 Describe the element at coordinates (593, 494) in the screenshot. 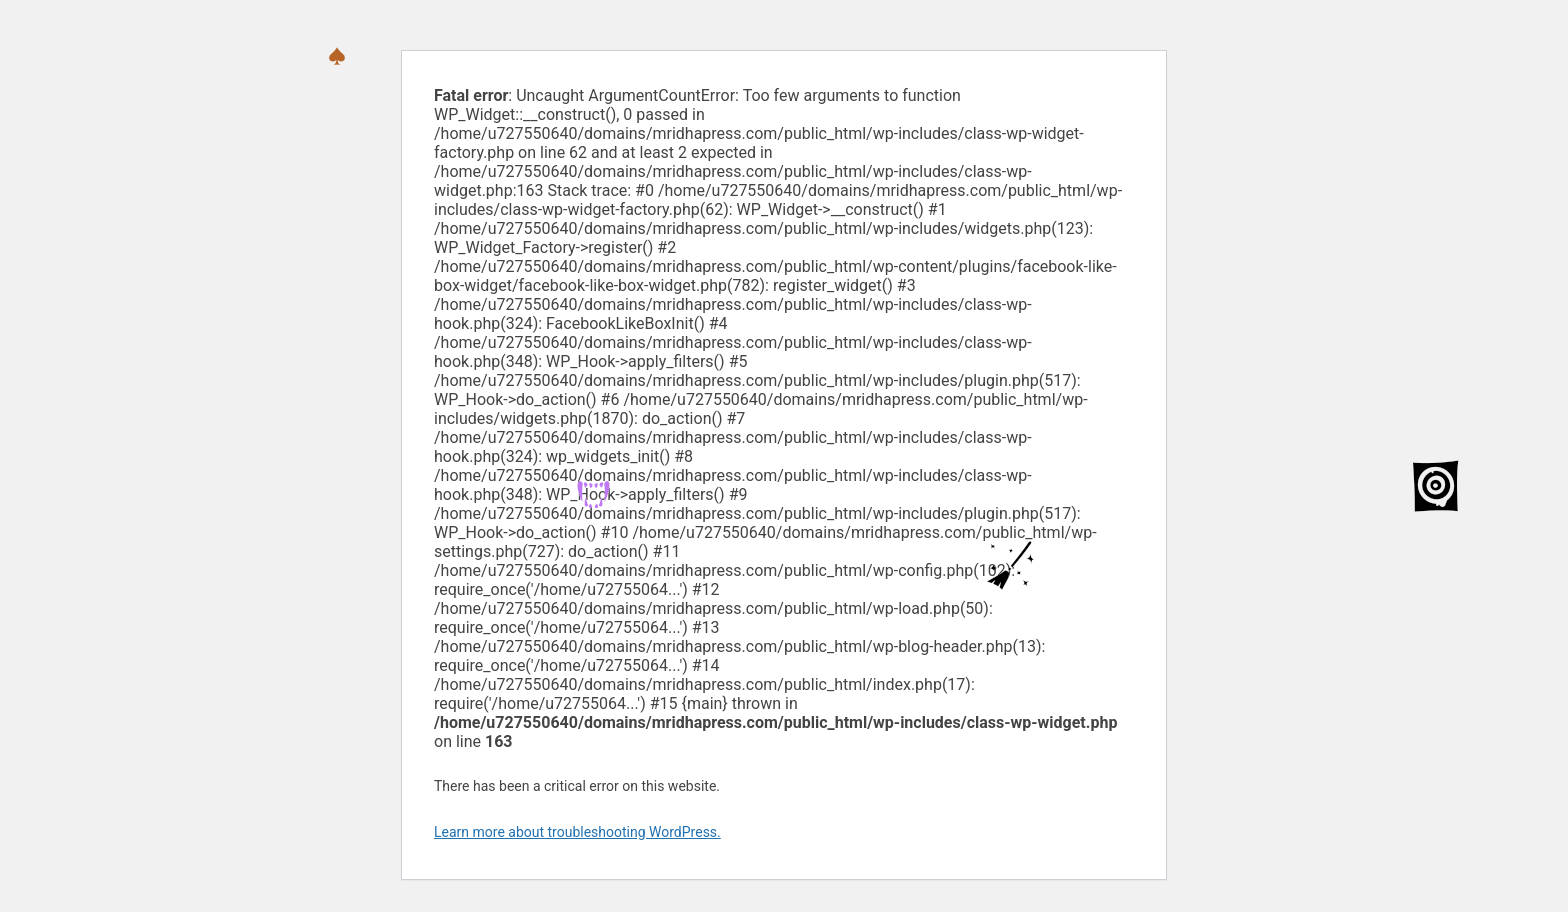

I see `select vampire or monster character type` at that location.